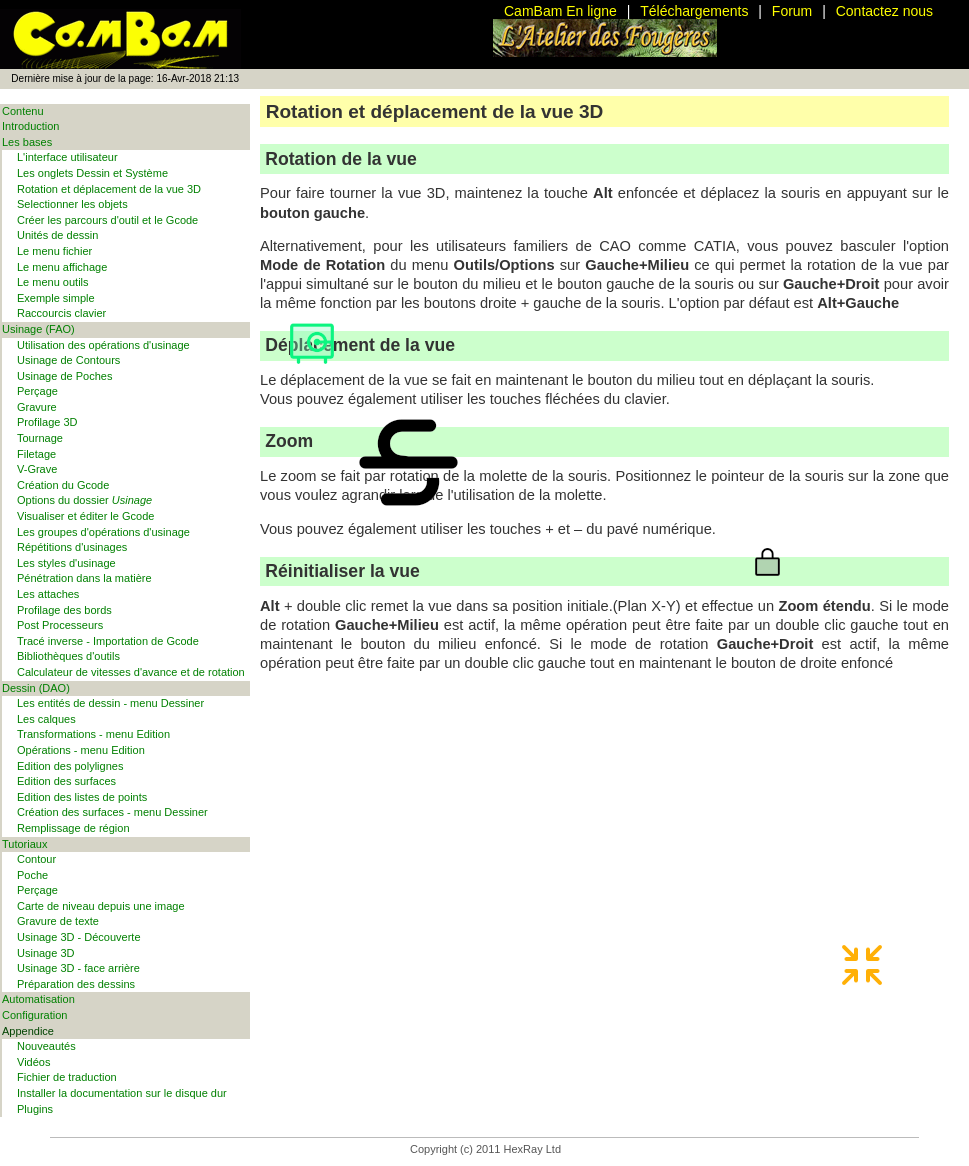  What do you see at coordinates (408, 462) in the screenshot?
I see `apply strikethrough formatting to selected text` at bounding box center [408, 462].